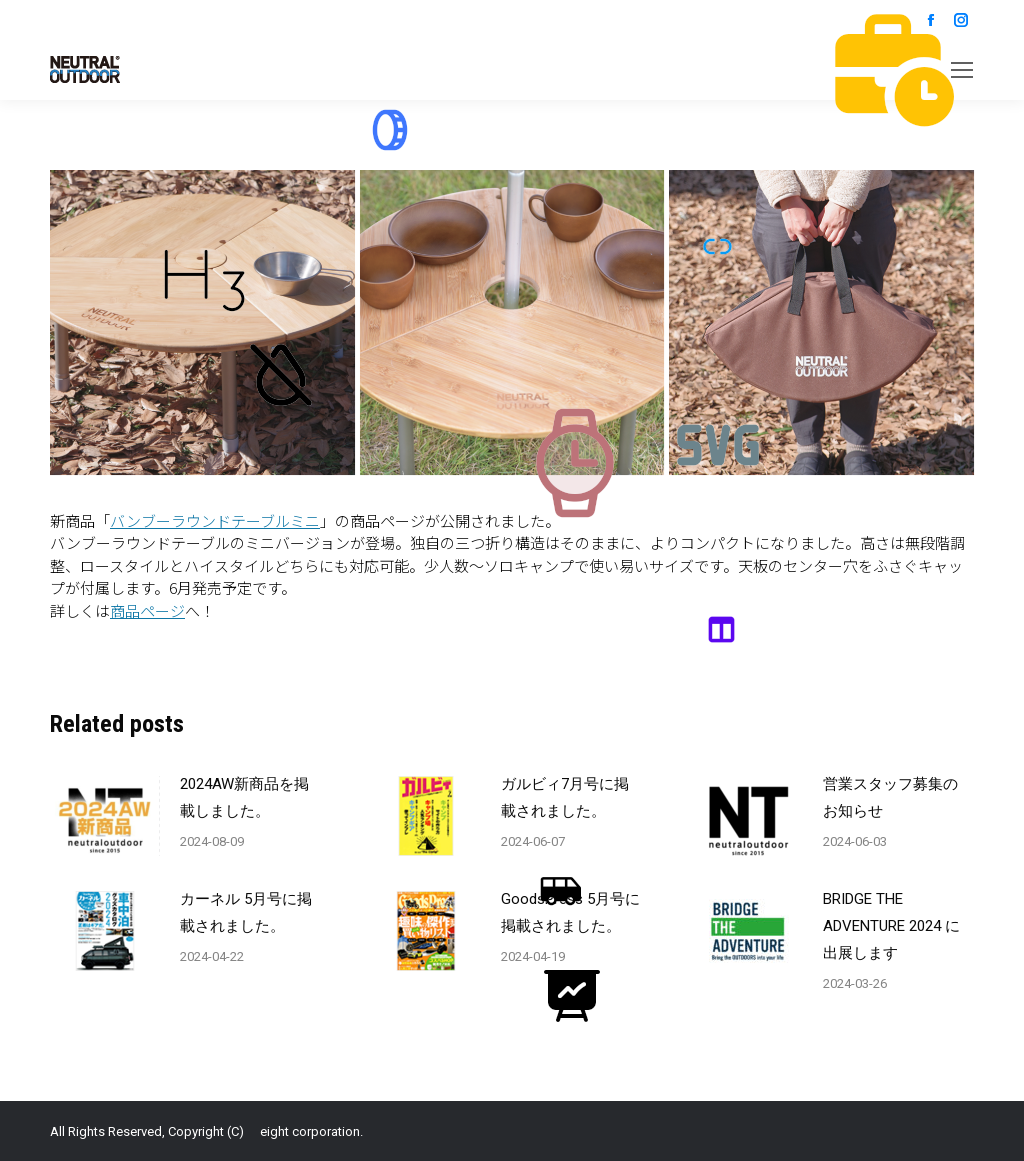 Image resolution: width=1024 pixels, height=1161 pixels. What do you see at coordinates (572, 996) in the screenshot?
I see `view presentation or slideshow` at bounding box center [572, 996].